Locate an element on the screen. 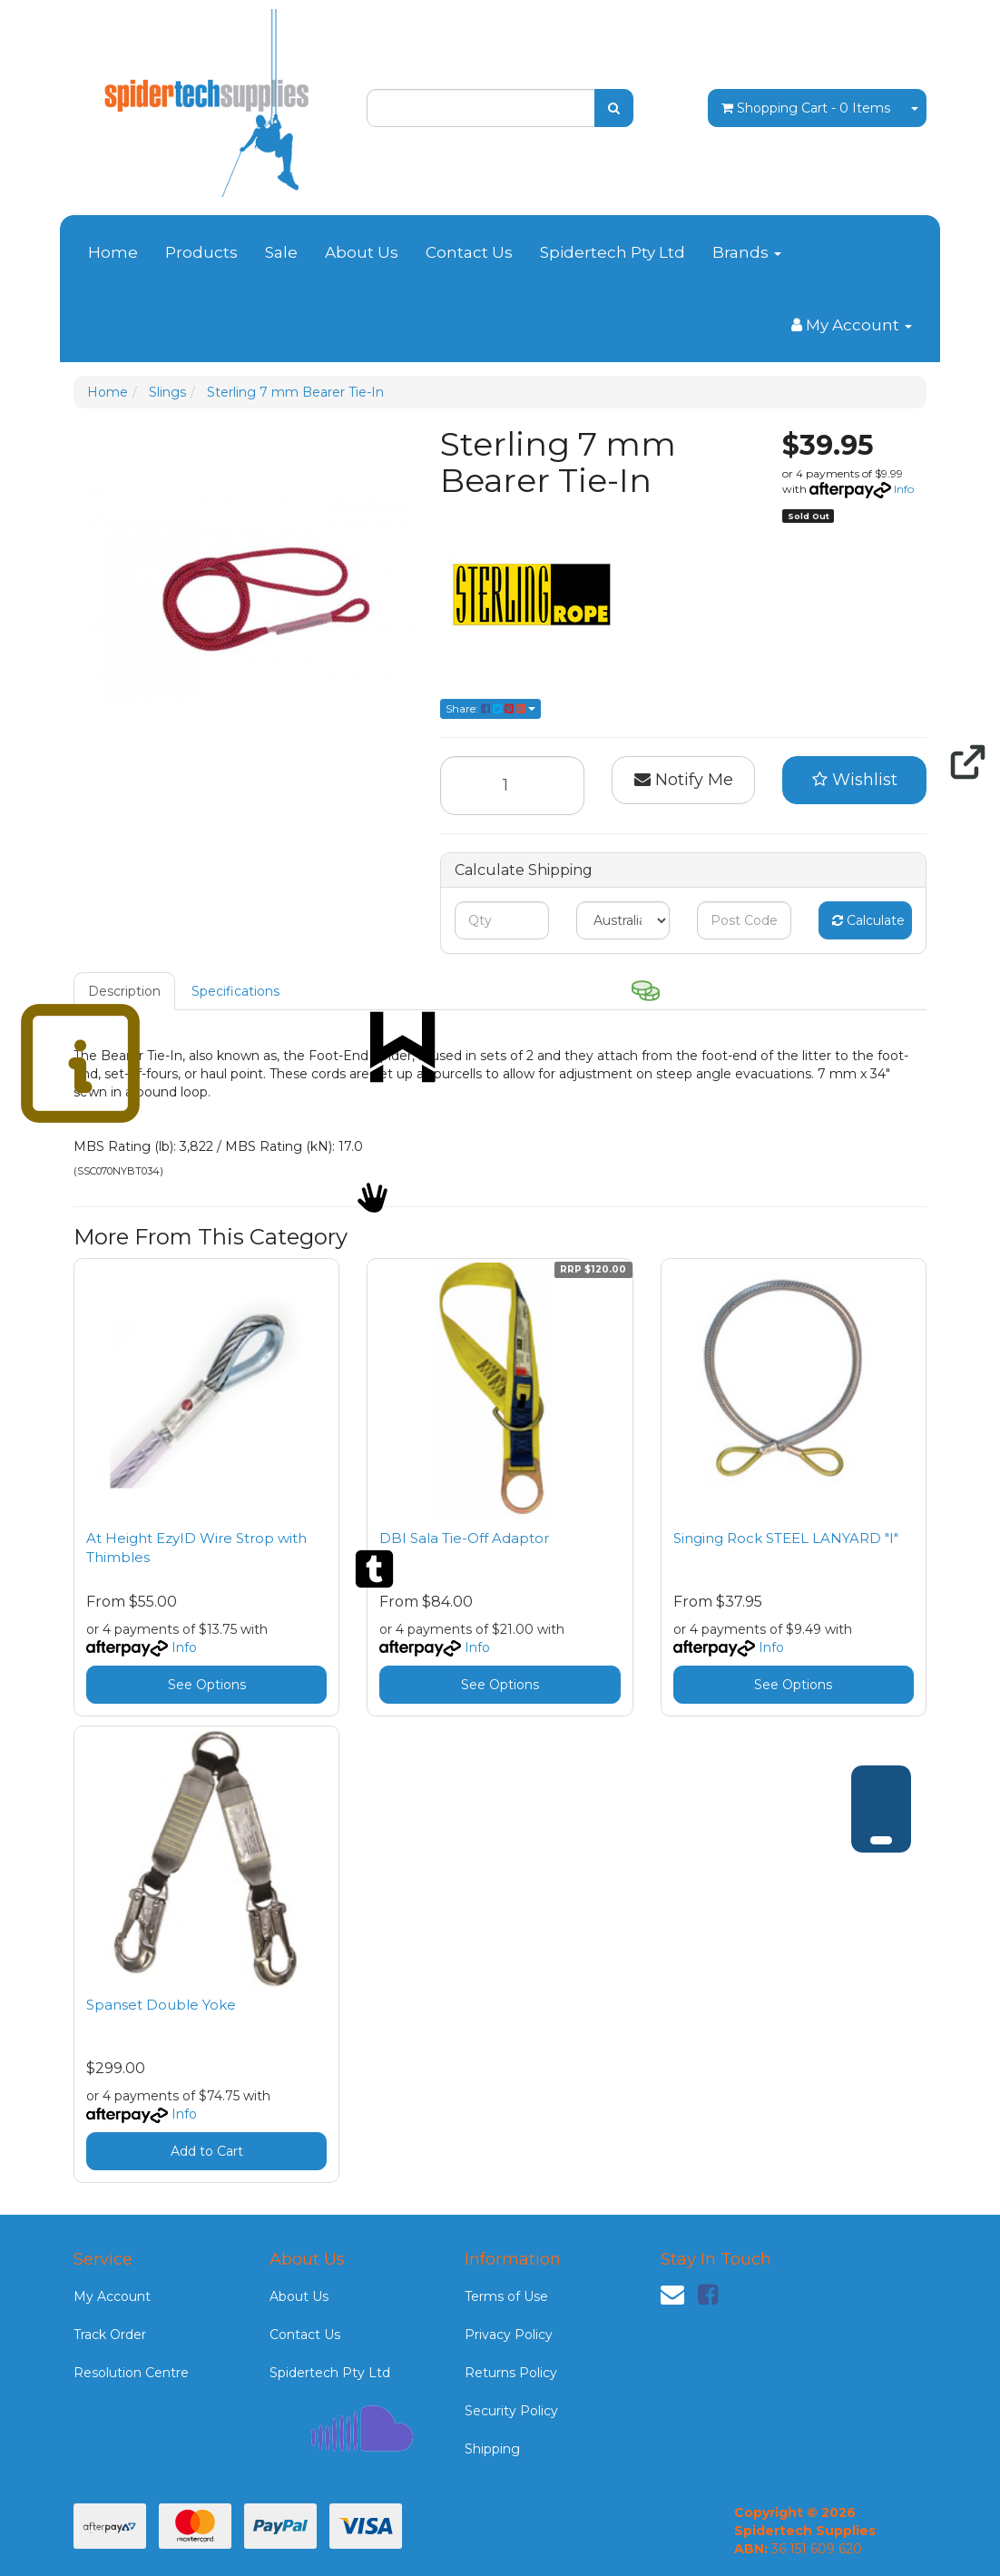  open tumblr app is located at coordinates (374, 1568).